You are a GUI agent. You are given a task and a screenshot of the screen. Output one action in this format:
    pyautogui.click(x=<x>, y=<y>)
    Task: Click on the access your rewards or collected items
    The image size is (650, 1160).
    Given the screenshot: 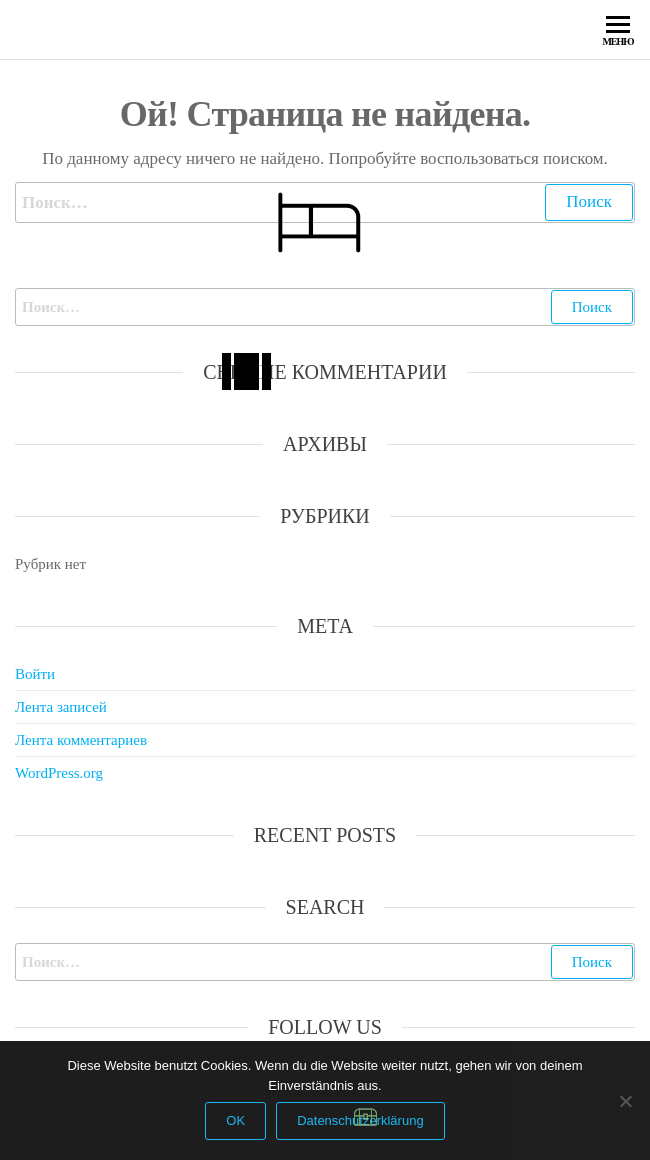 What is the action you would take?
    pyautogui.click(x=365, y=1117)
    